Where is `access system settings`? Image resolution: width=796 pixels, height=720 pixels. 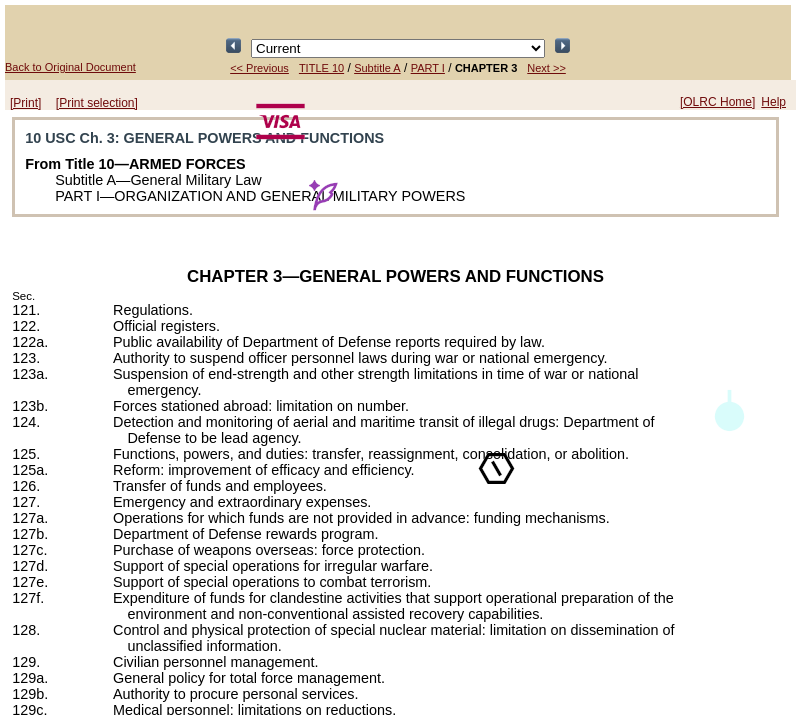 access system settings is located at coordinates (496, 468).